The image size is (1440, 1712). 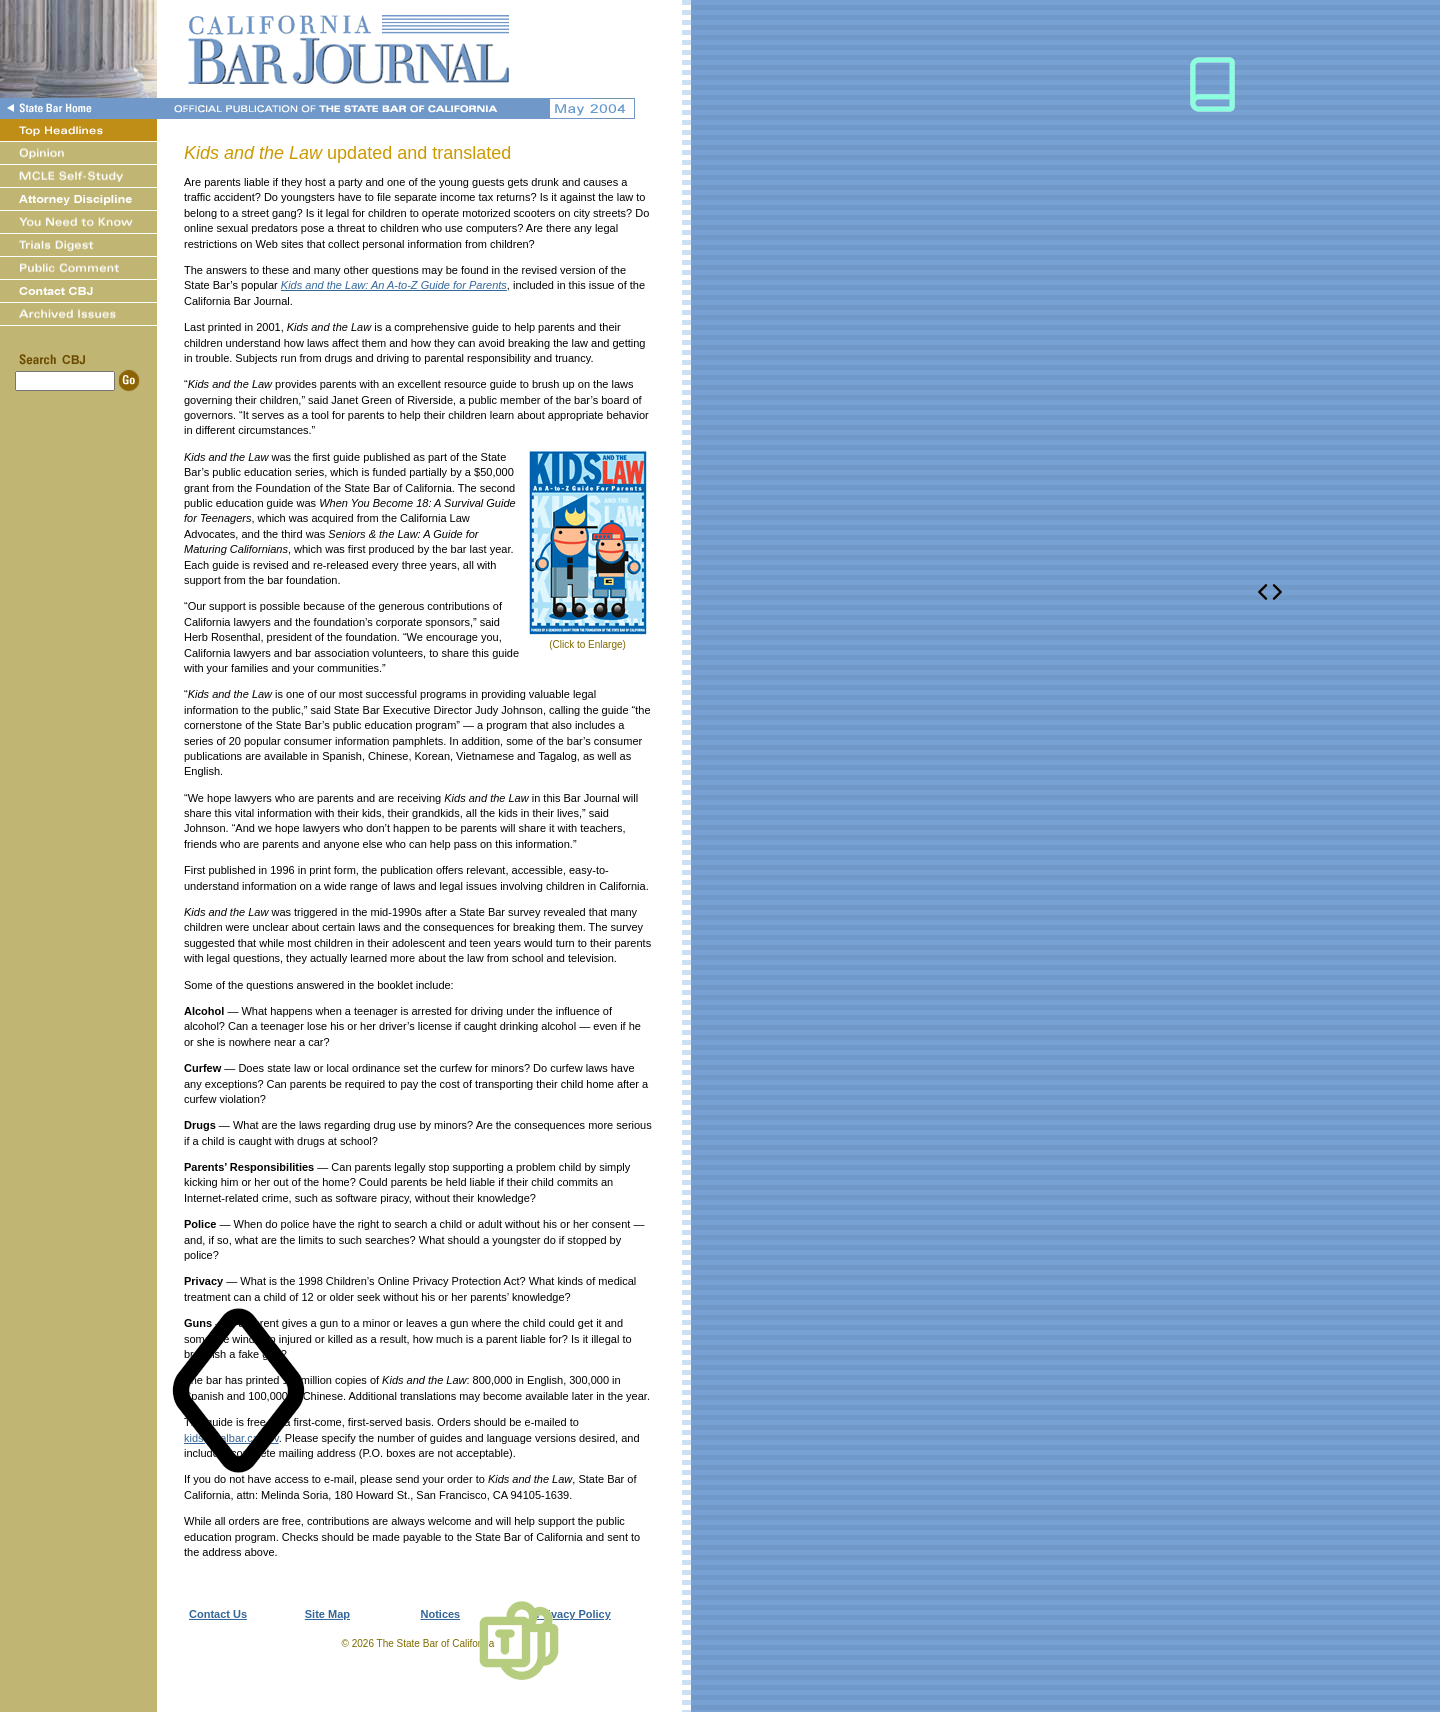 I want to click on open microsoft teams, so click(x=519, y=1642).